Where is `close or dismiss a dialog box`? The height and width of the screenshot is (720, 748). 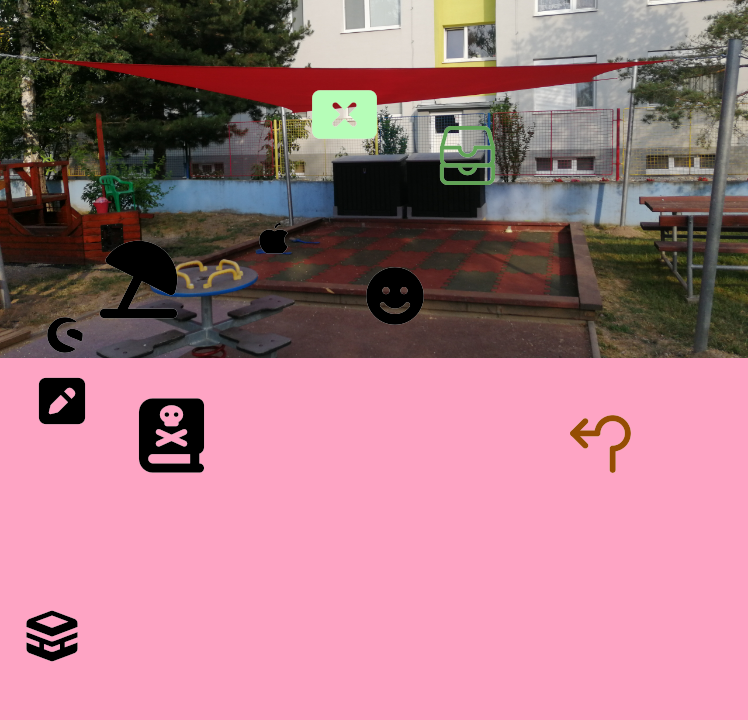 close or dismiss a dialog box is located at coordinates (344, 114).